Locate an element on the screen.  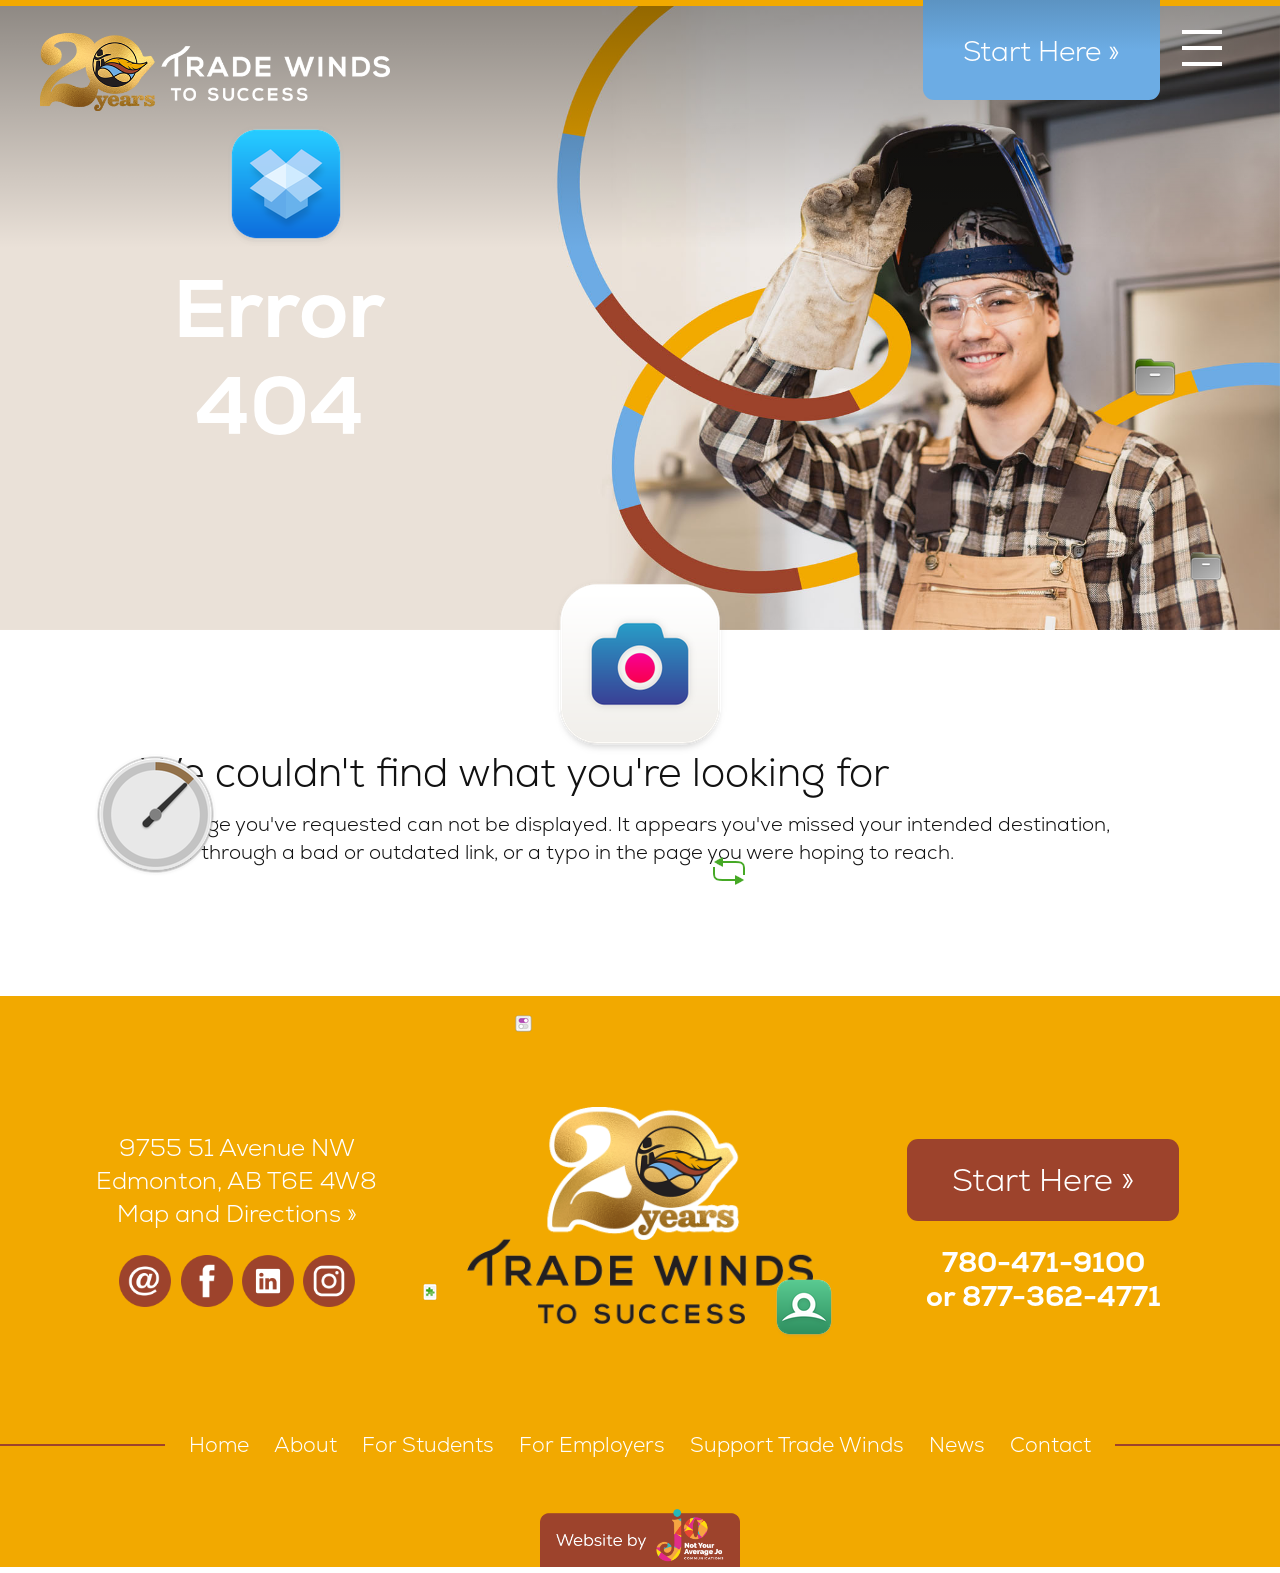
open the file manager application is located at coordinates (1206, 566).